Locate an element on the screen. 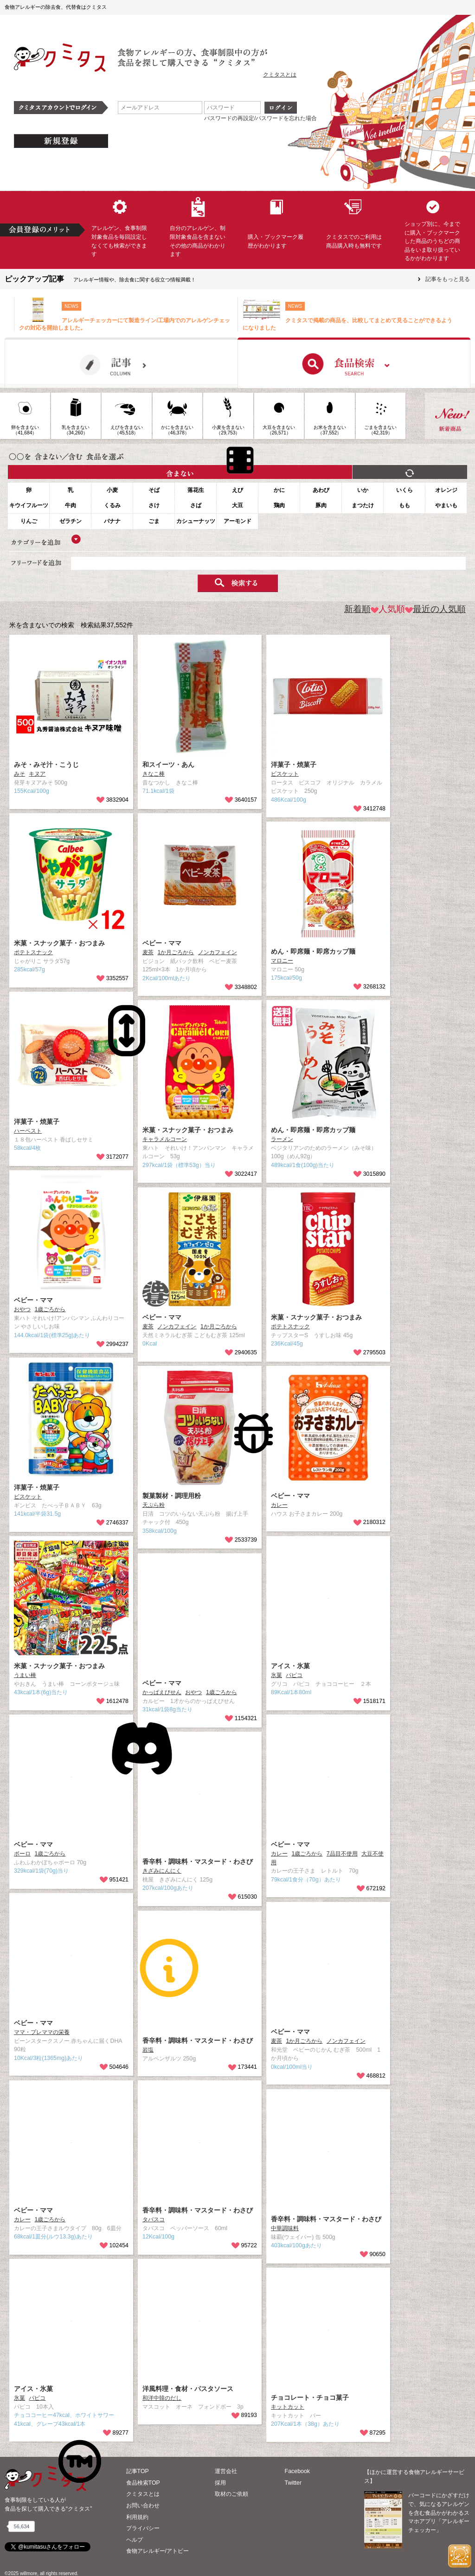  view video or movie content is located at coordinates (240, 460).